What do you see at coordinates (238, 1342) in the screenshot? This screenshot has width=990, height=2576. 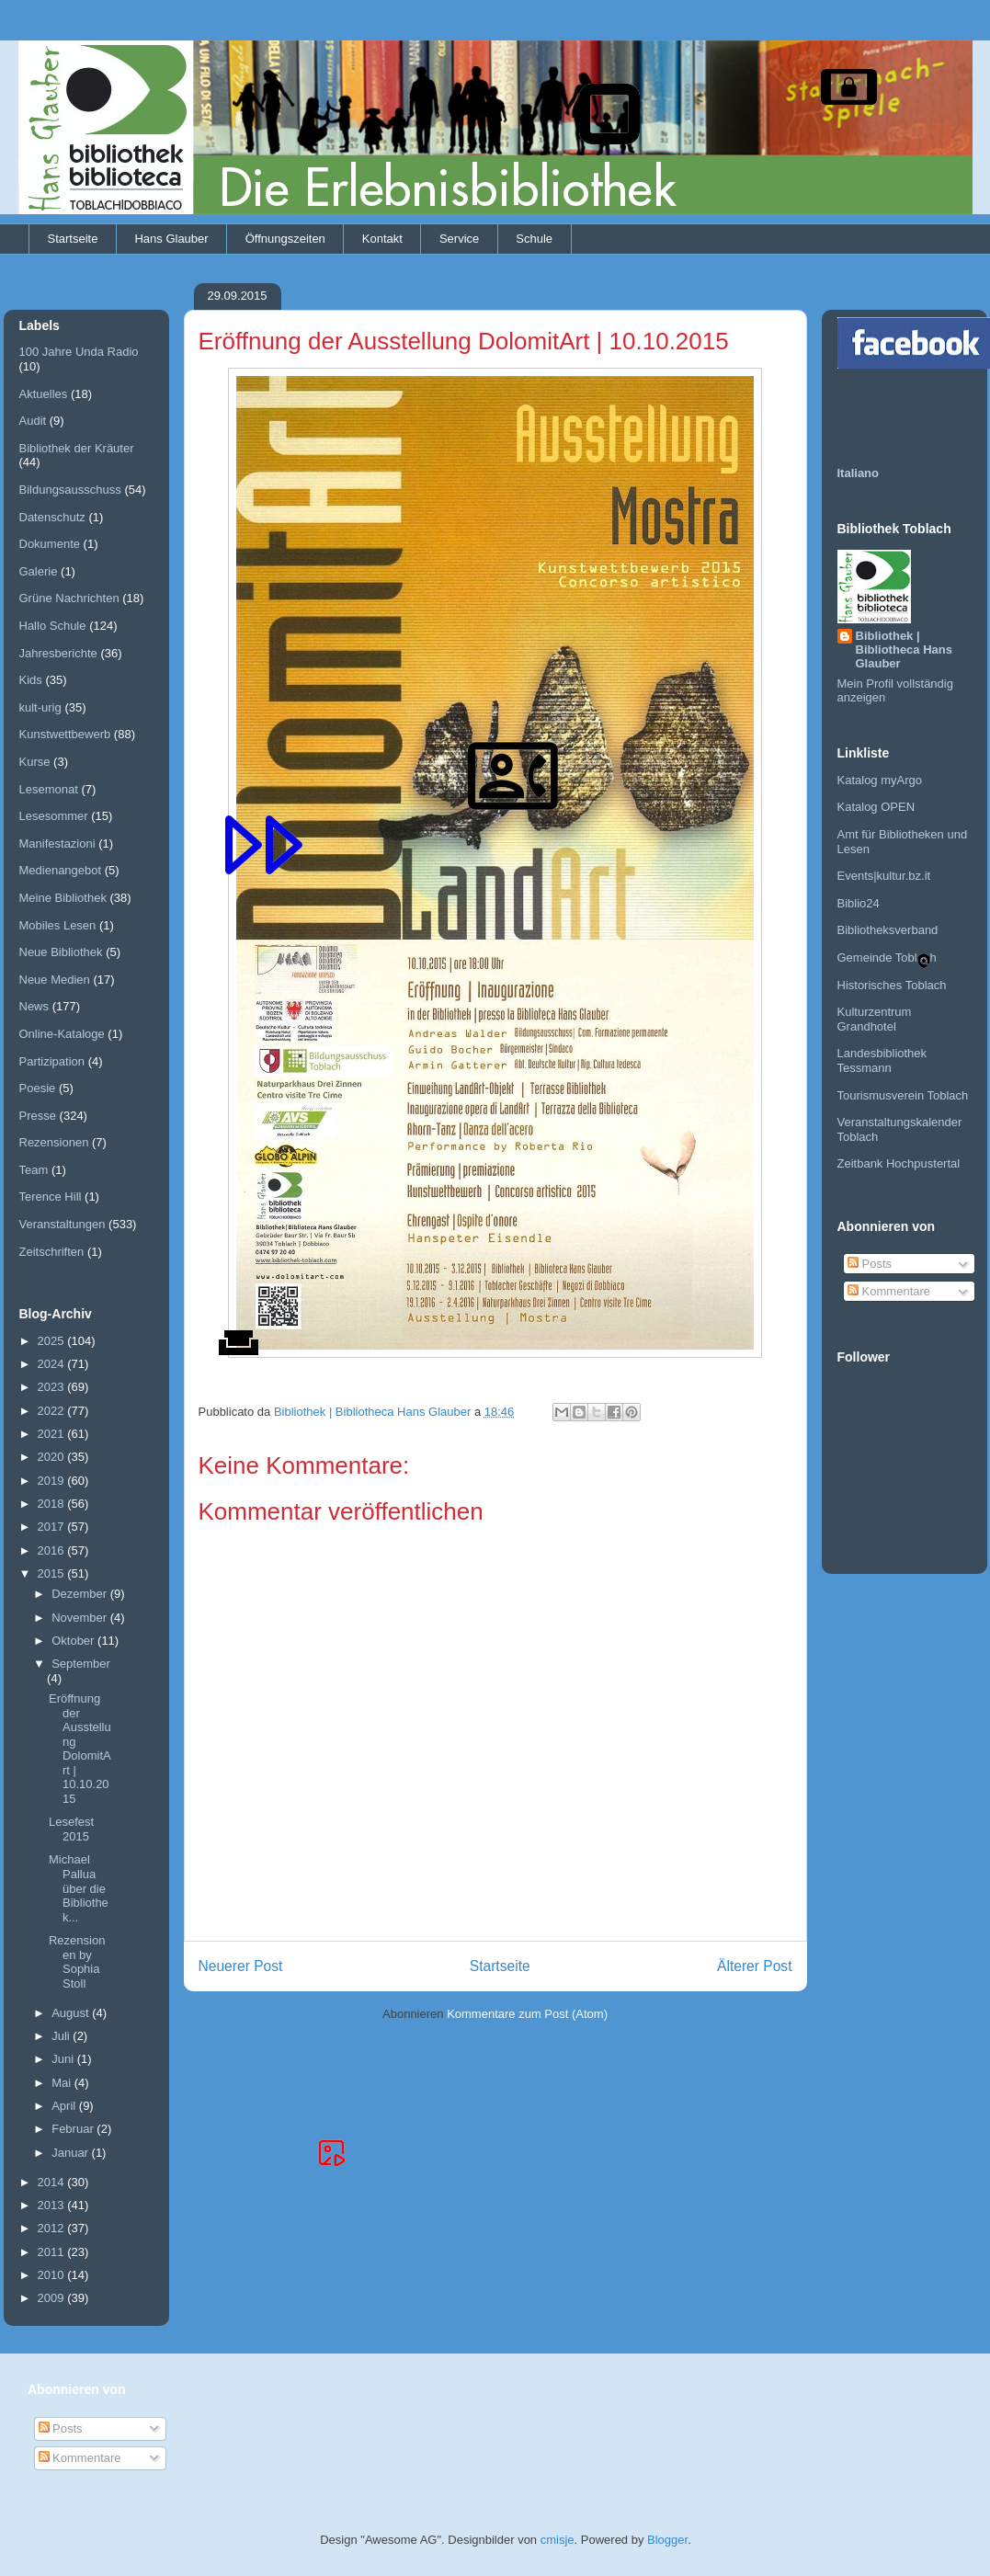 I see `view weekend or leisure activities` at bounding box center [238, 1342].